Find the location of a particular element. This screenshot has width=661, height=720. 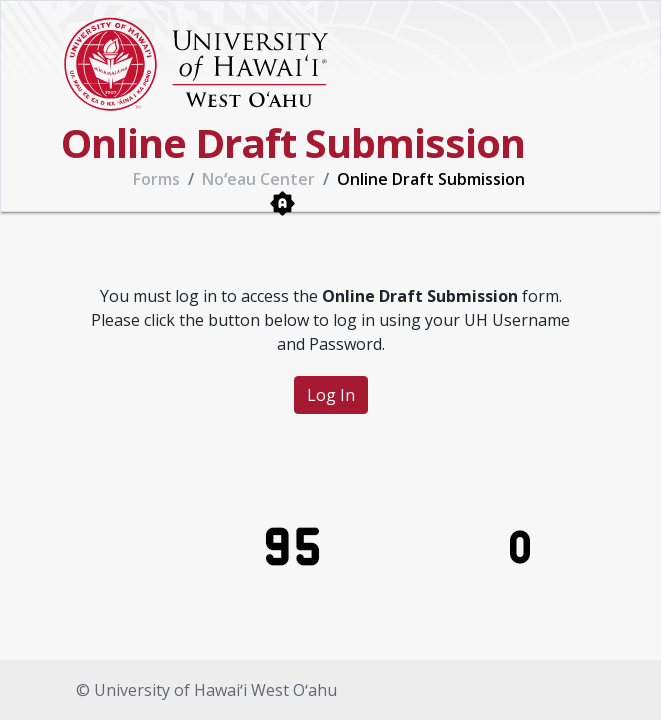

indicates a lowercase letter "o" for text formatting is located at coordinates (520, 547).